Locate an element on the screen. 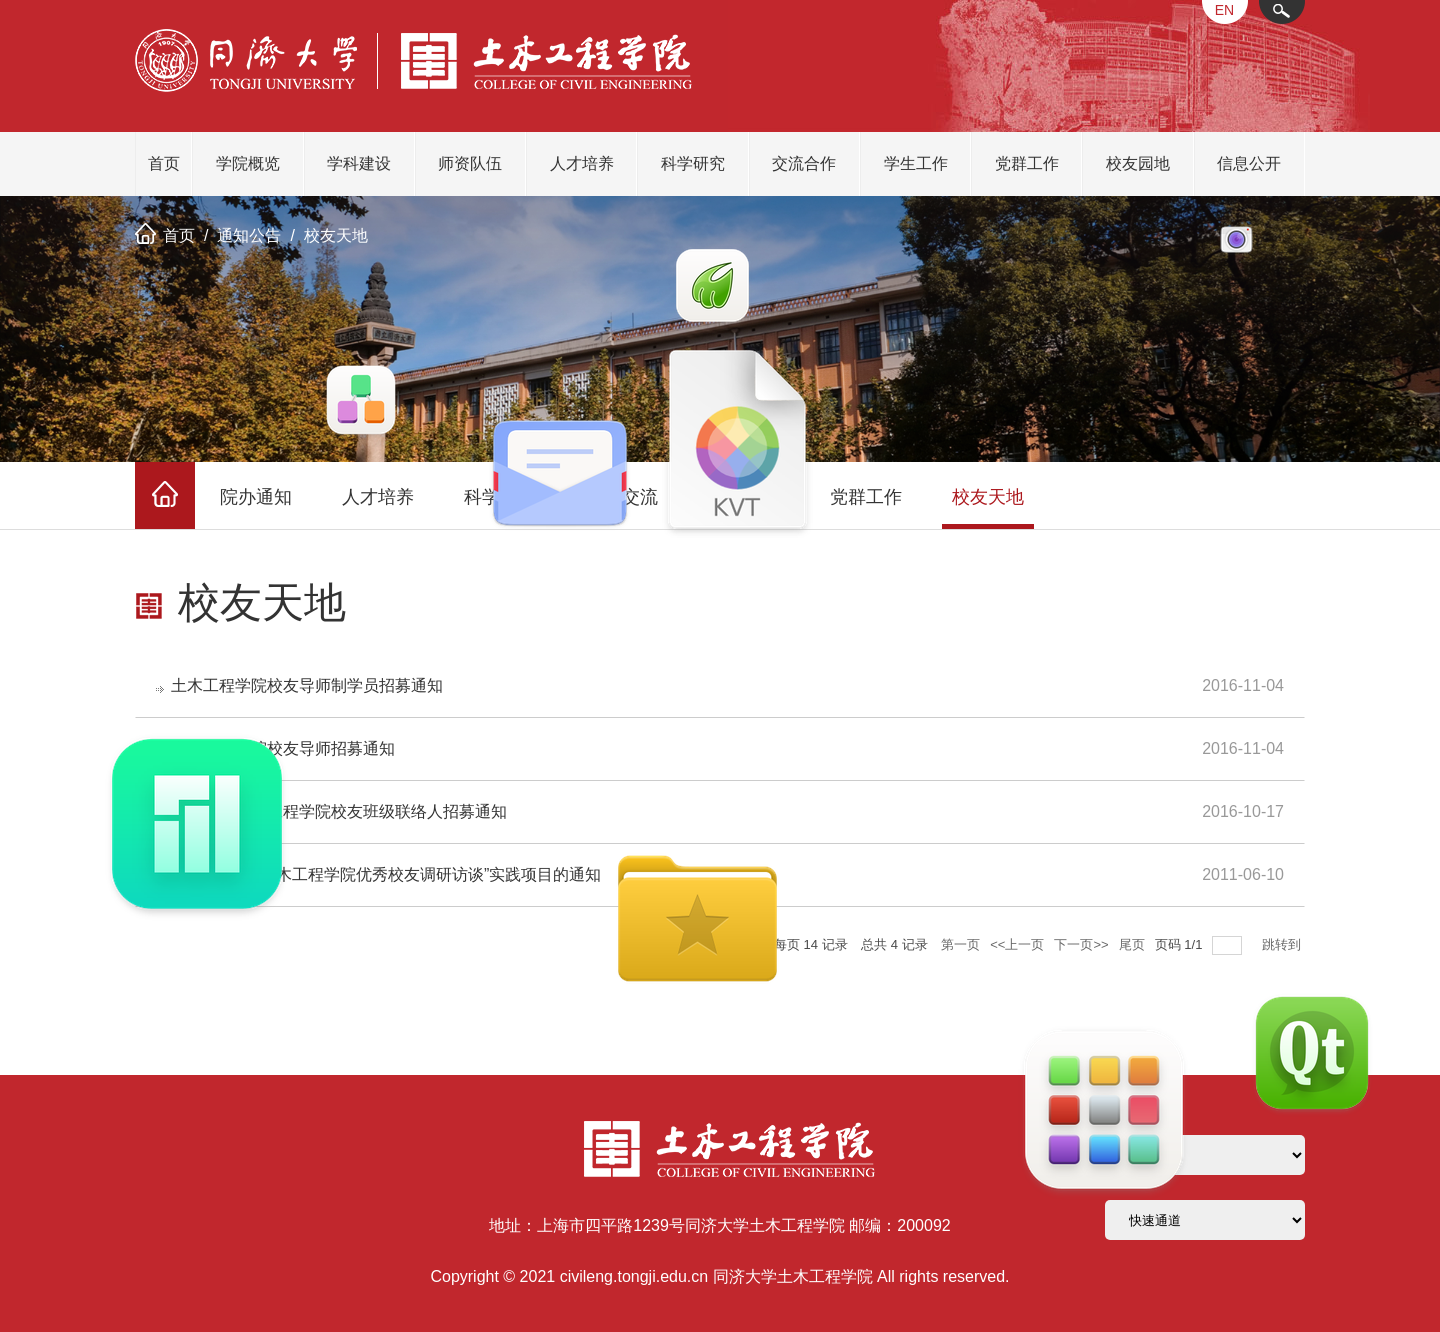 This screenshot has width=1440, height=1332. open the camera app is located at coordinates (1236, 239).